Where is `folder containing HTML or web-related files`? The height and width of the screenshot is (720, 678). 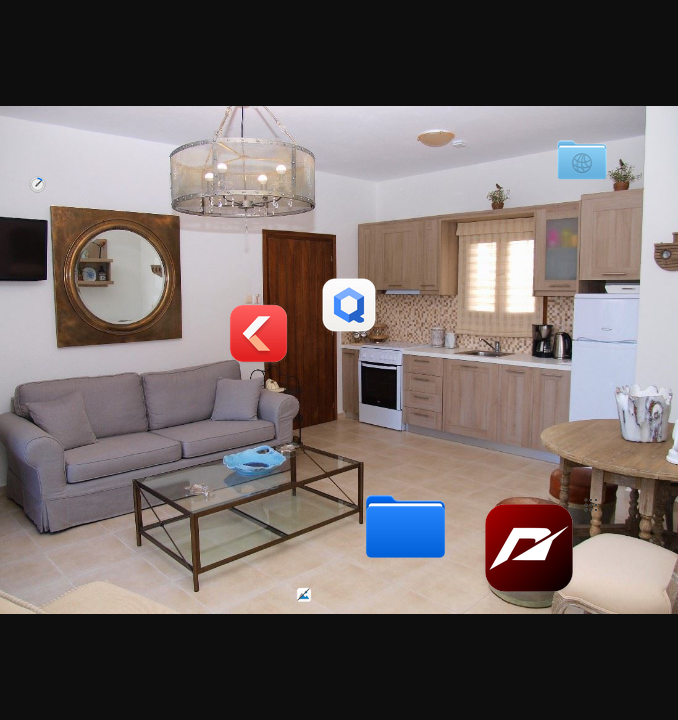
folder containing HTML or web-related files is located at coordinates (582, 160).